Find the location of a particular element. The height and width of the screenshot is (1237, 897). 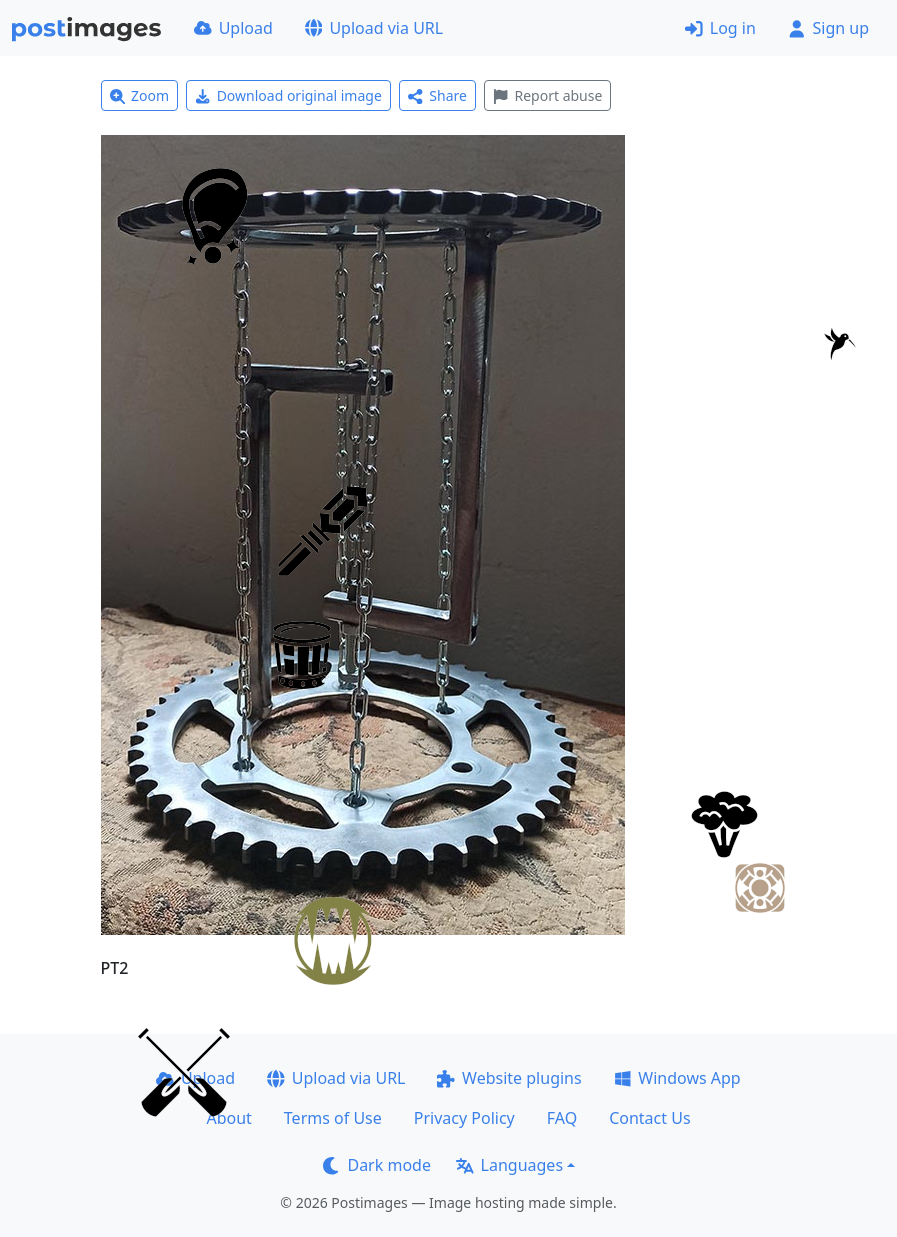

cast a spell or use magic ability is located at coordinates (323, 530).